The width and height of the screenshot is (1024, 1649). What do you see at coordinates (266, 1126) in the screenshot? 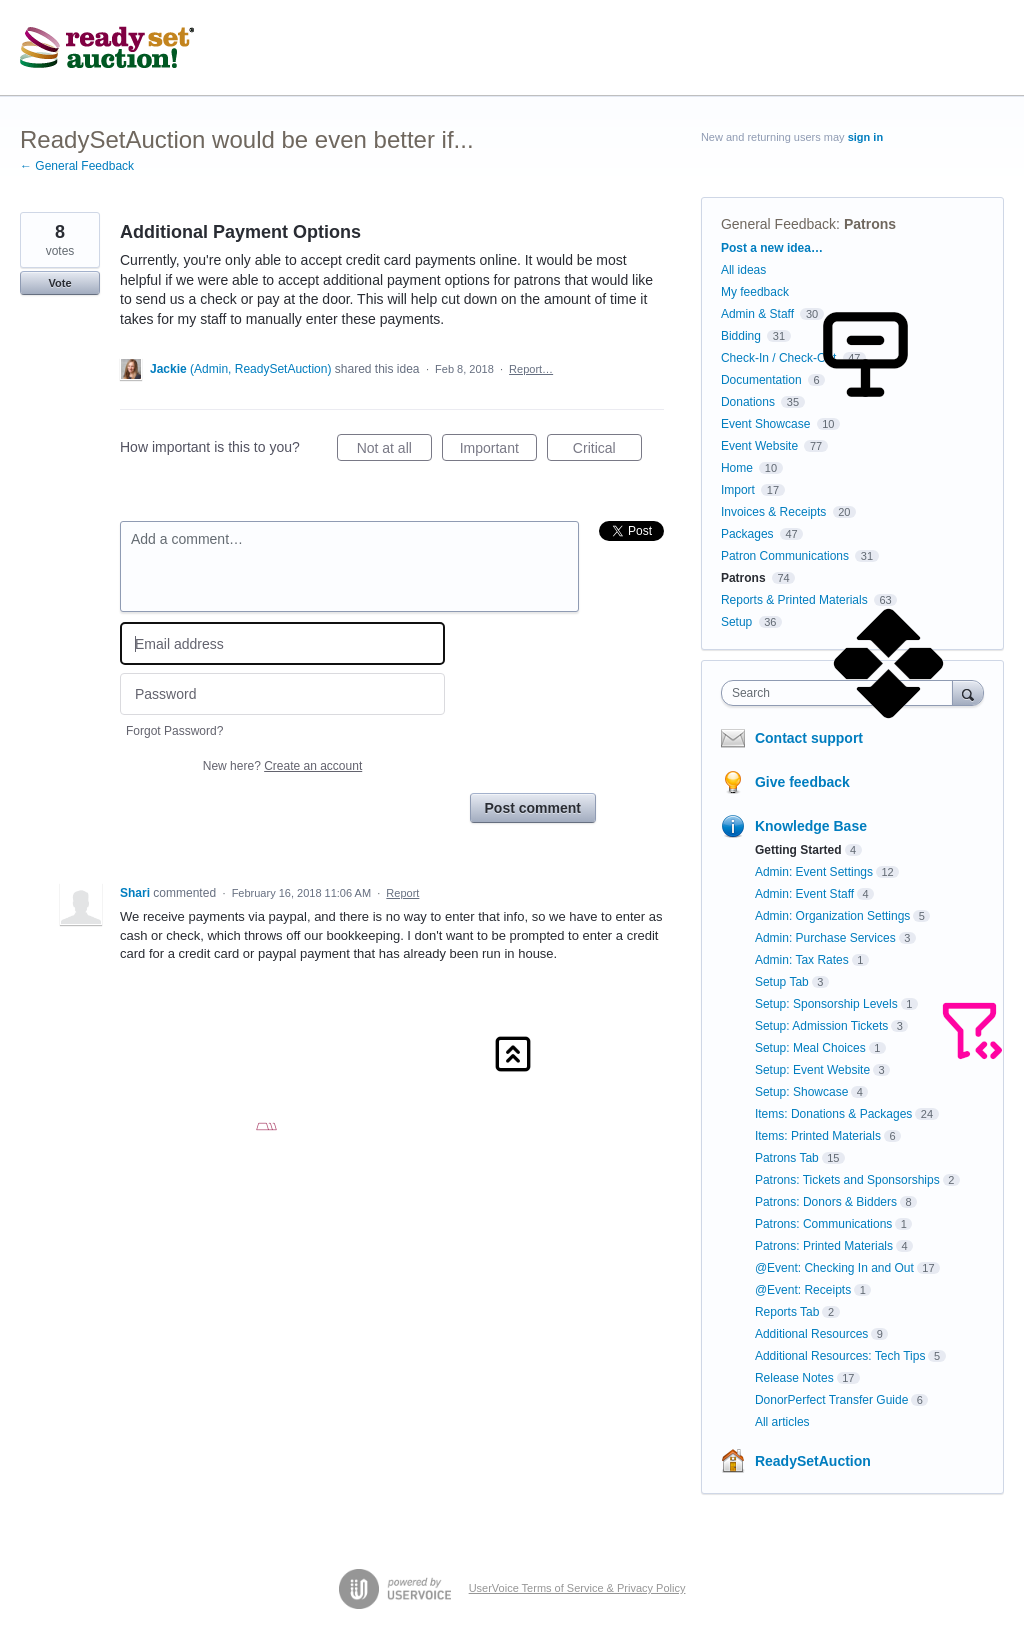
I see `switch between open browser tabs` at bounding box center [266, 1126].